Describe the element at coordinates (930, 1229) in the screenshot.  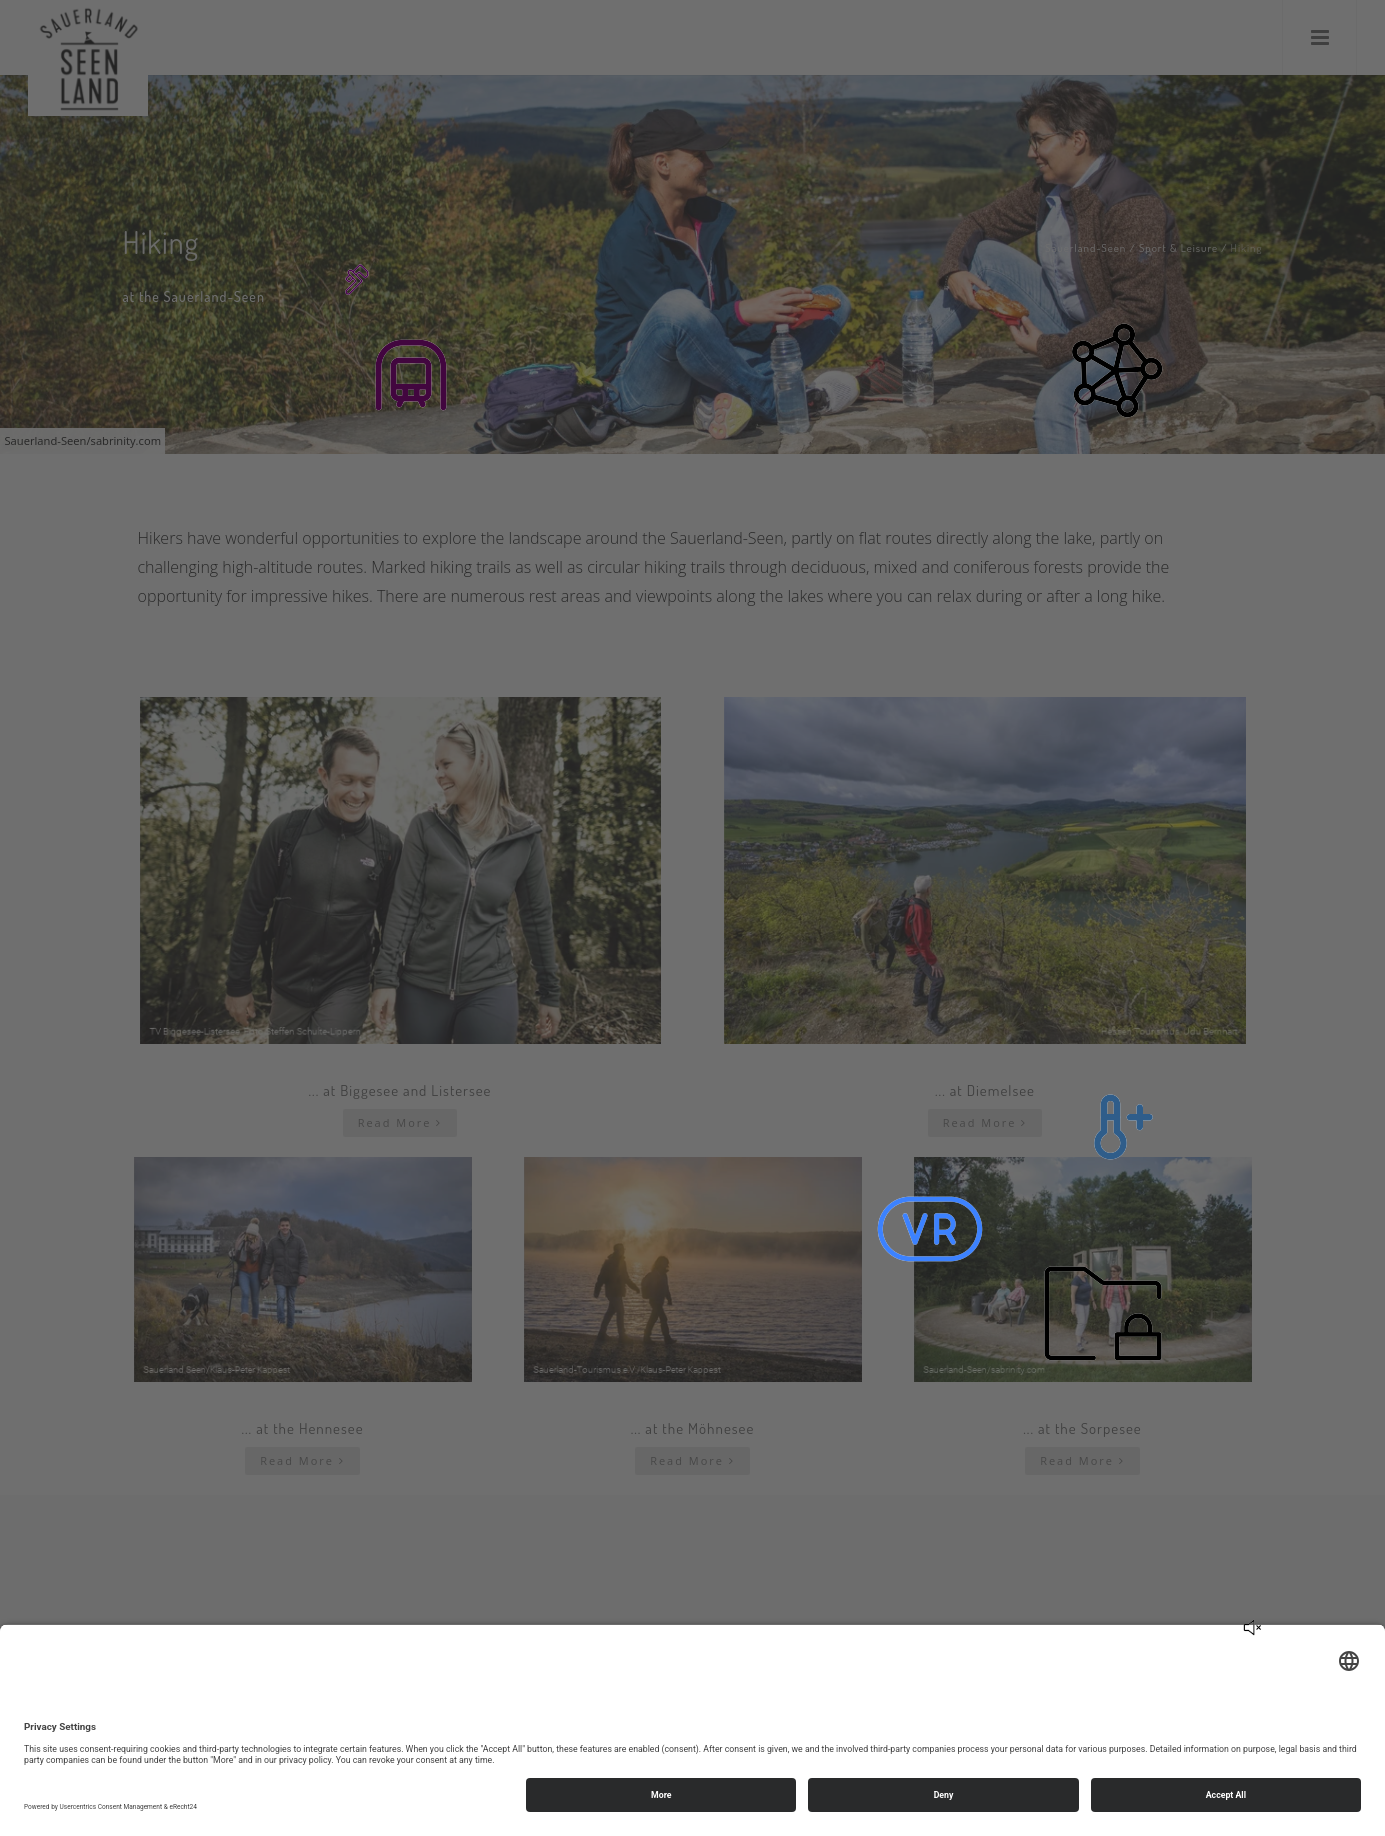
I see `access virtual reality mode or settings` at that location.